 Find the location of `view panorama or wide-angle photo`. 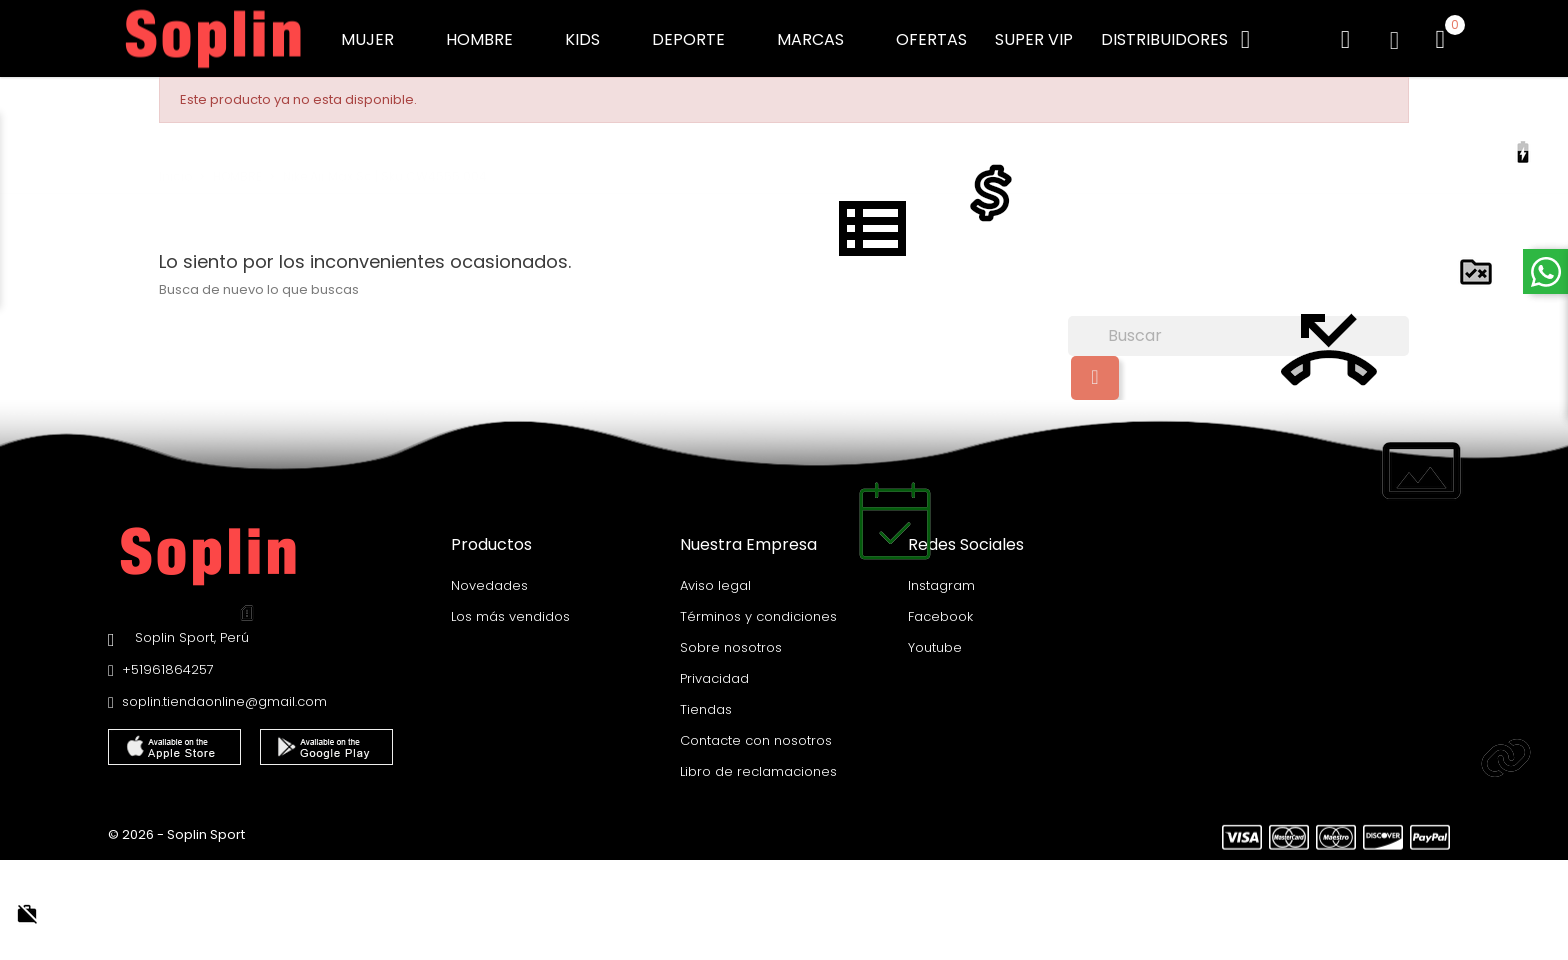

view panorama or wide-angle photo is located at coordinates (1421, 470).